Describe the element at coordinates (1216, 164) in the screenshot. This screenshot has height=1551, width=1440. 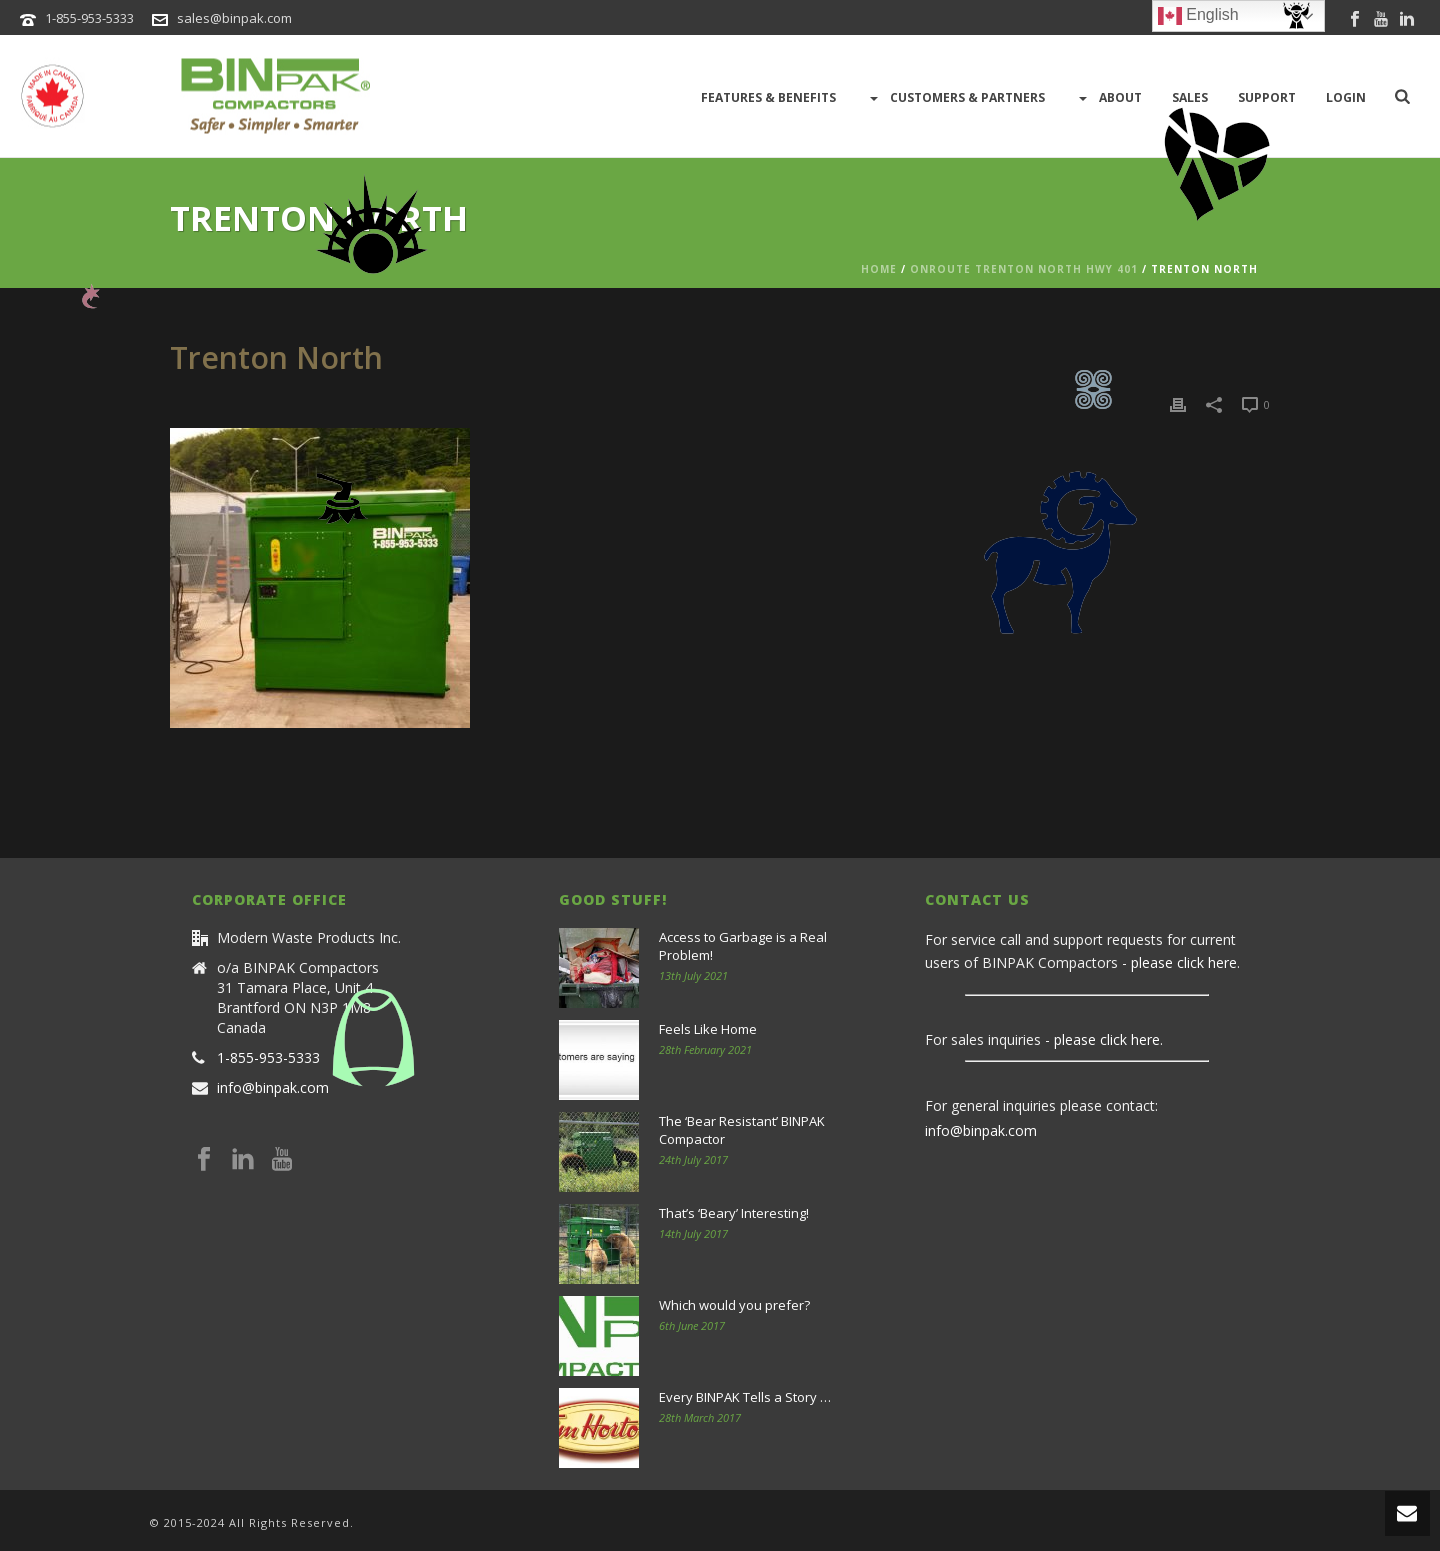
I see `indicates a broken heart or heartbreak status` at that location.